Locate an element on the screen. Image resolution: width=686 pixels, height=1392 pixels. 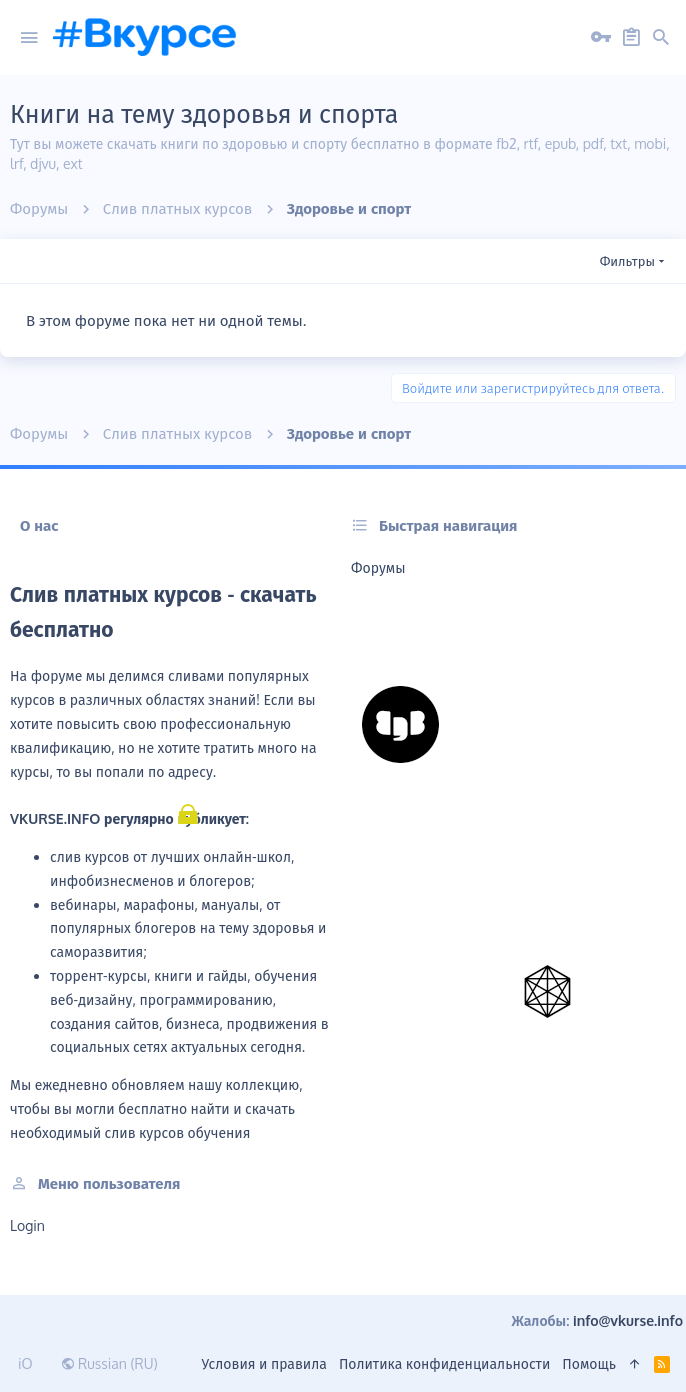
OpenJS Foundation logo is located at coordinates (547, 991).